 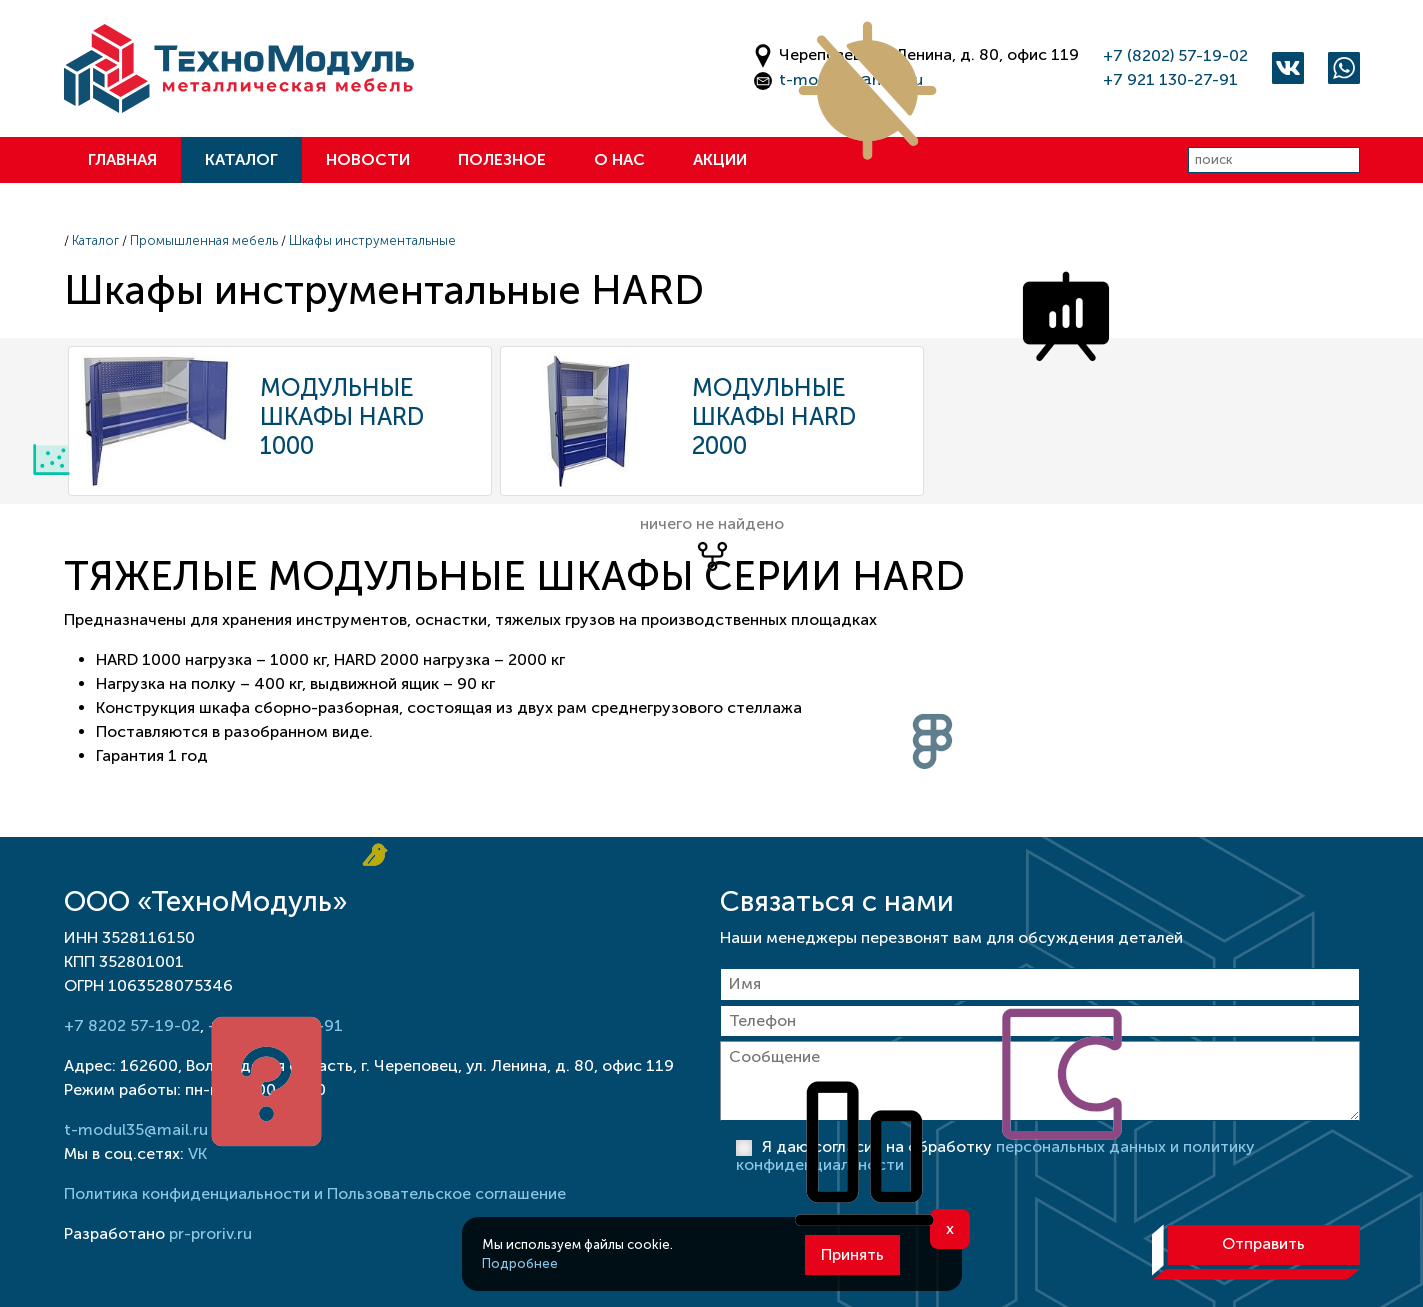 I want to click on open figma design file, so click(x=931, y=740).